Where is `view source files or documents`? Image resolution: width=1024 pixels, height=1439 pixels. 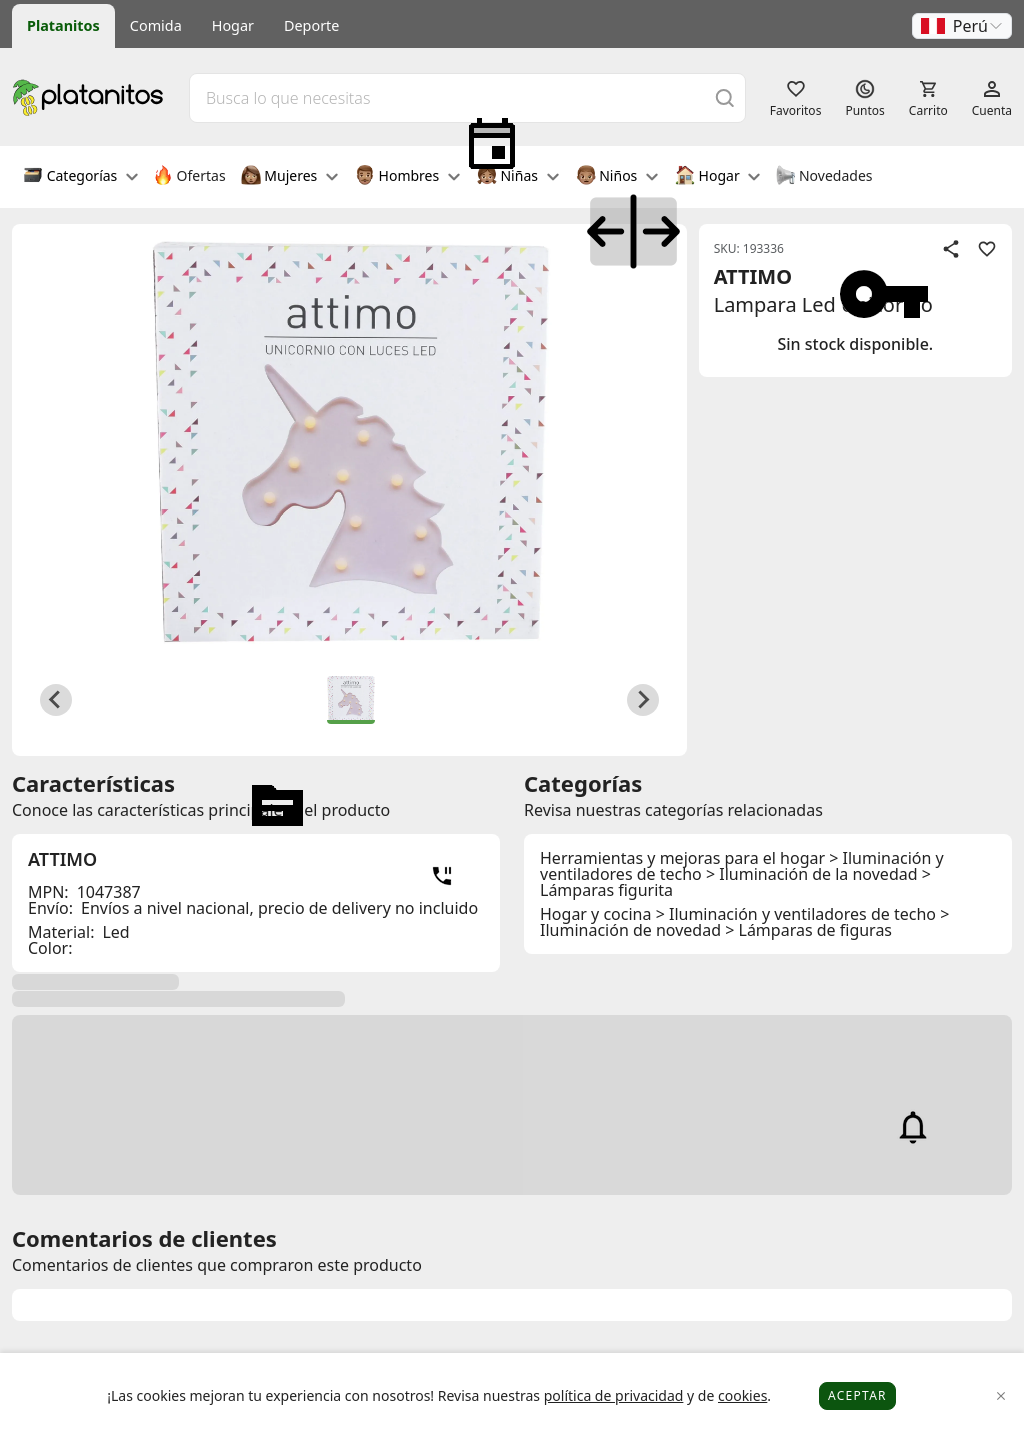
view source files or documents is located at coordinates (277, 805).